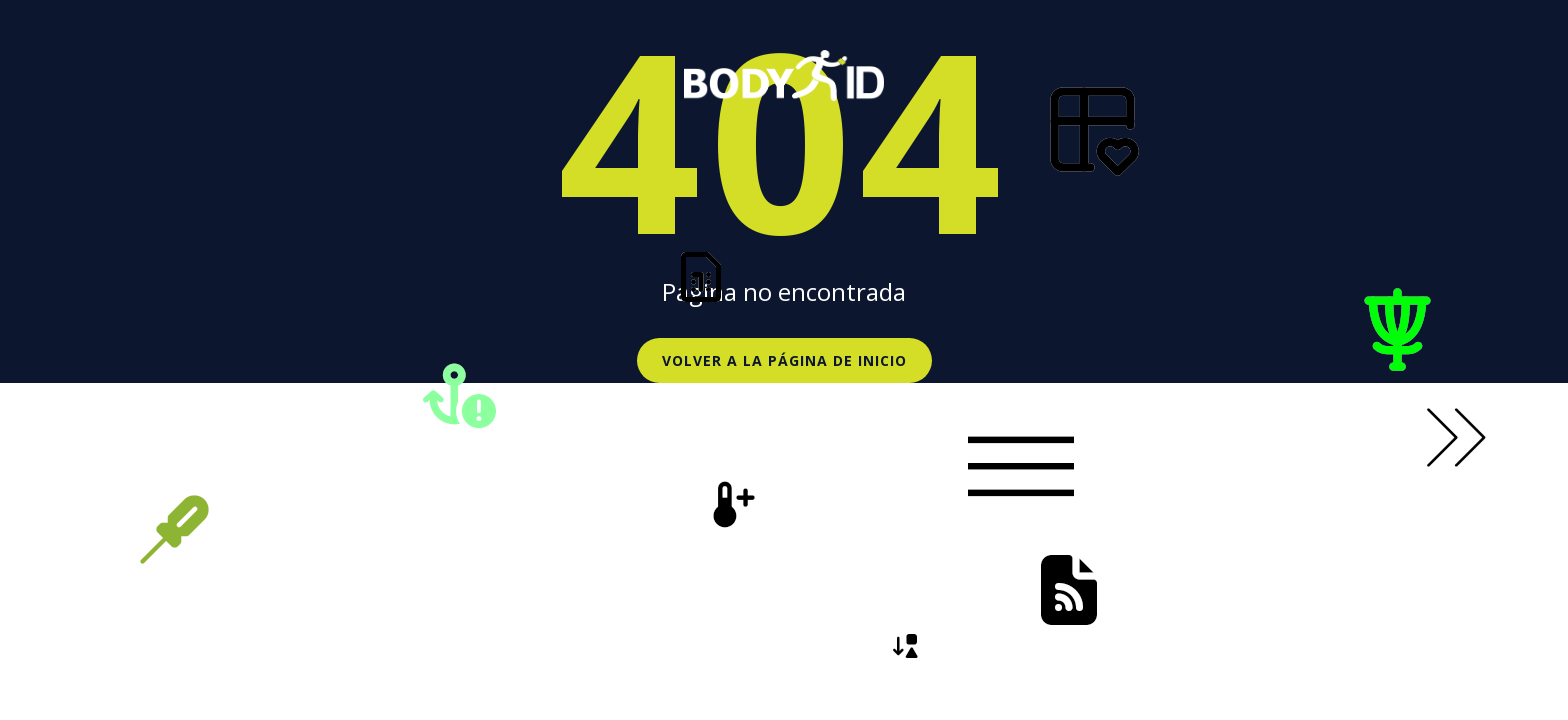 Image resolution: width=1568 pixels, height=720 pixels. Describe the element at coordinates (905, 646) in the screenshot. I see `sort items by shape in ascending order` at that location.